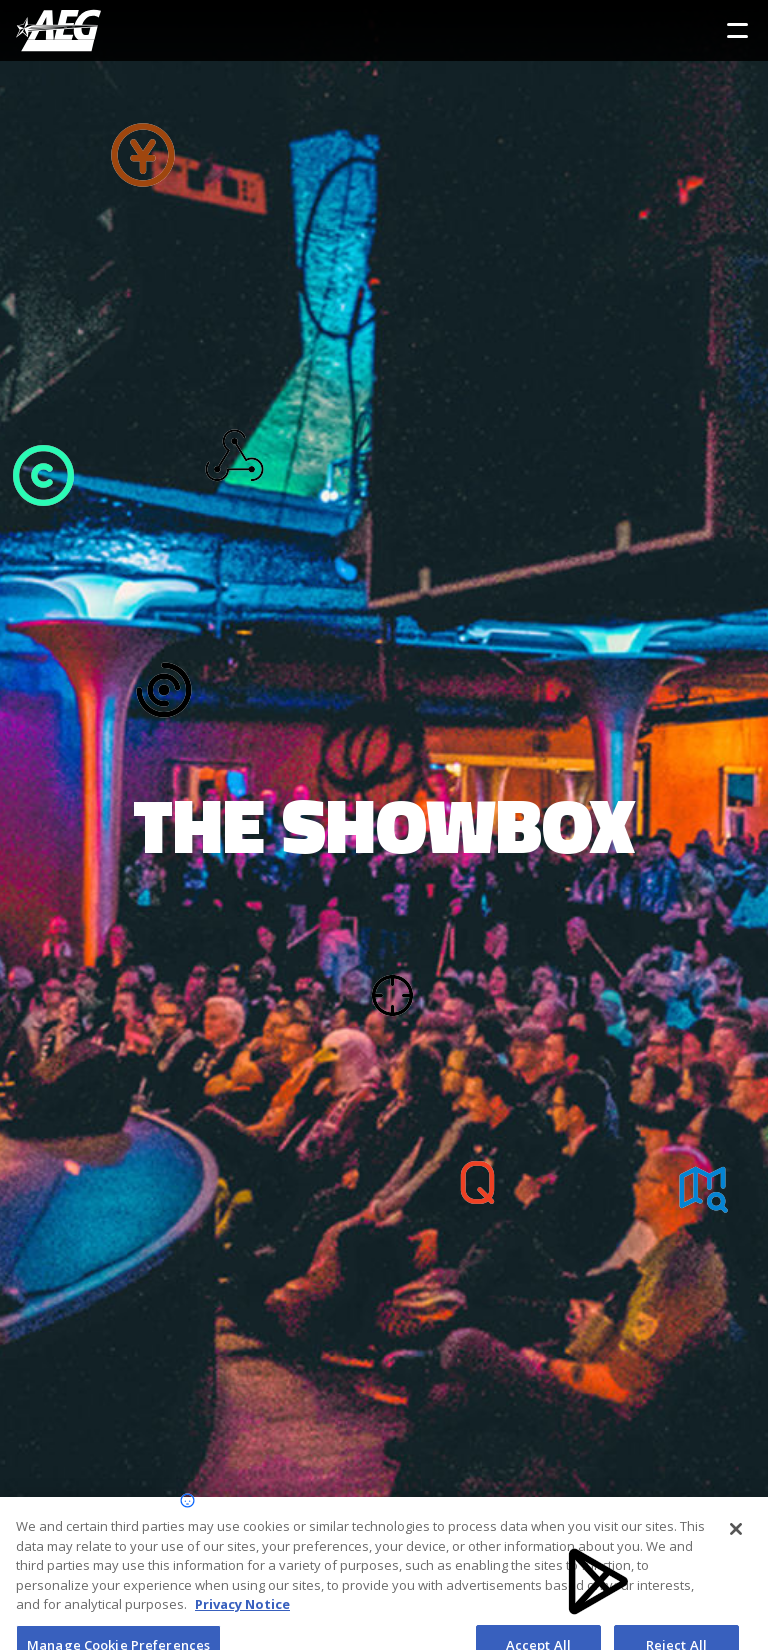 The image size is (768, 1650). Describe the element at coordinates (143, 155) in the screenshot. I see `make a payment in chinese yuan` at that location.